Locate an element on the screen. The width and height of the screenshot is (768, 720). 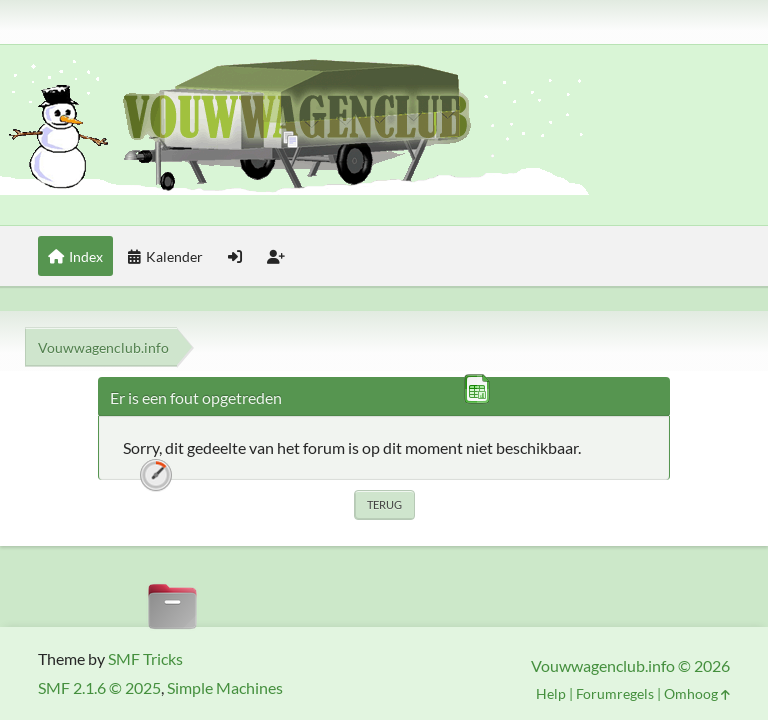
launch sysprof system profiler is located at coordinates (156, 475).